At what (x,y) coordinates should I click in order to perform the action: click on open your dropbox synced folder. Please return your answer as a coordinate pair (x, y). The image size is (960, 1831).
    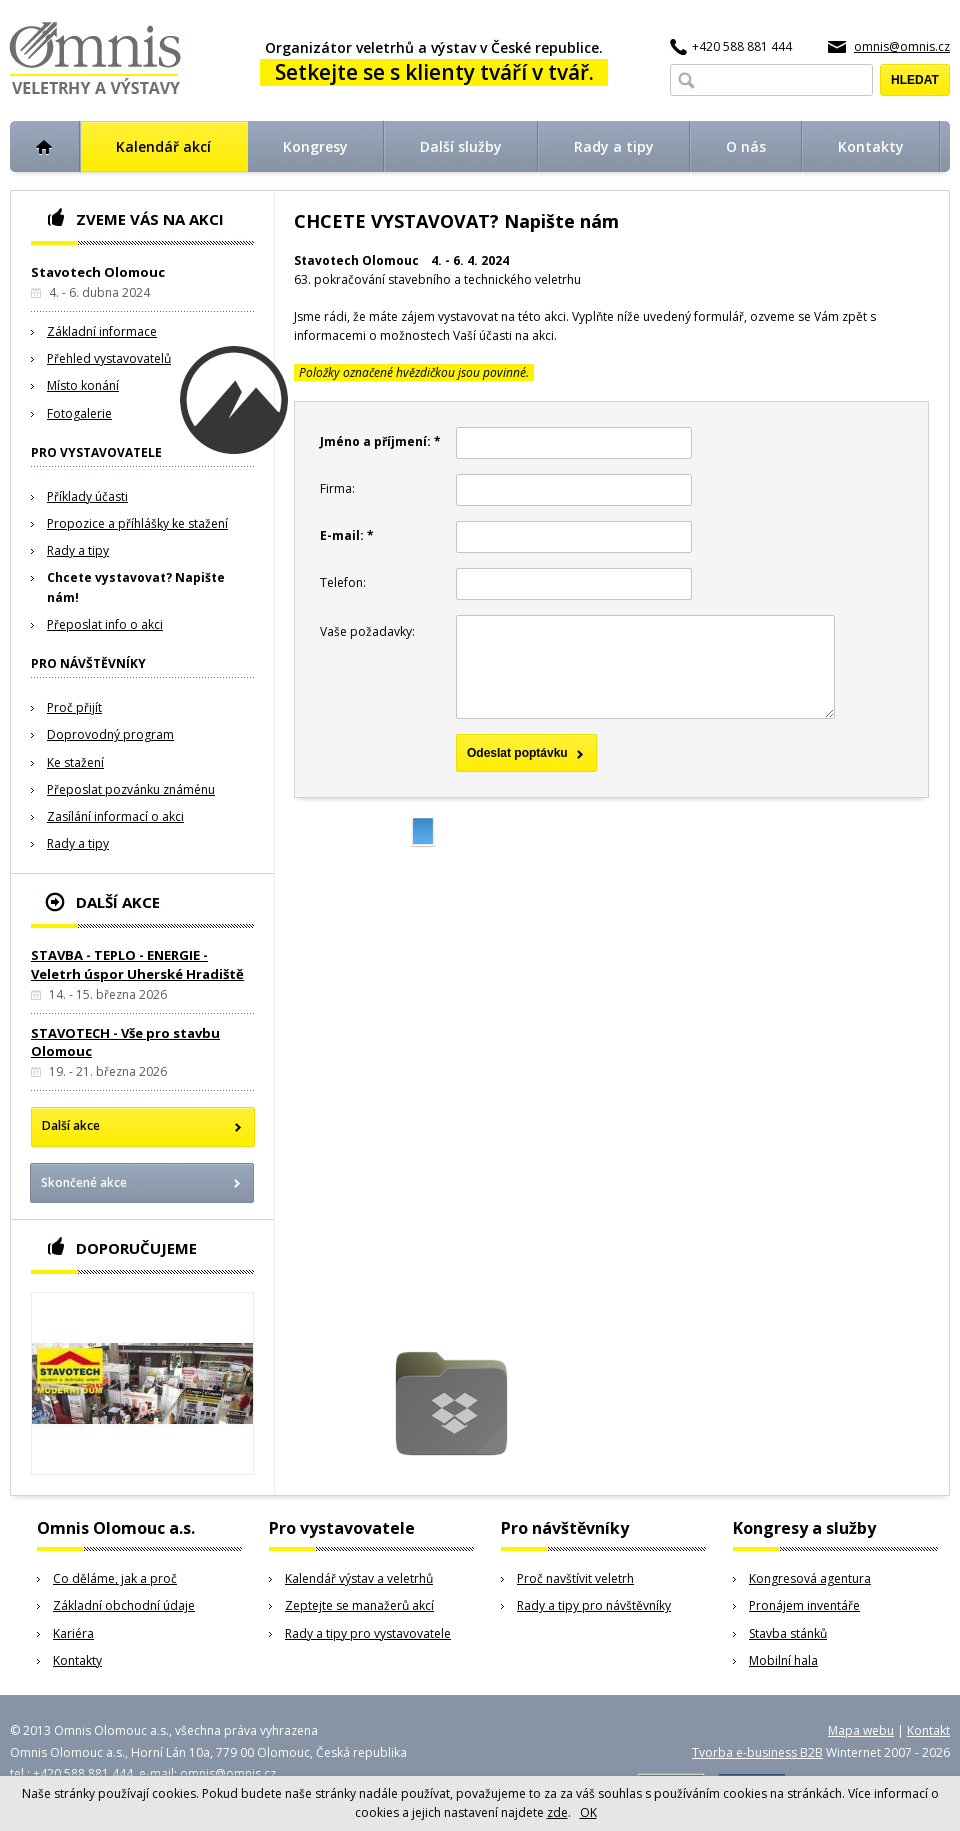
    Looking at the image, I should click on (451, 1403).